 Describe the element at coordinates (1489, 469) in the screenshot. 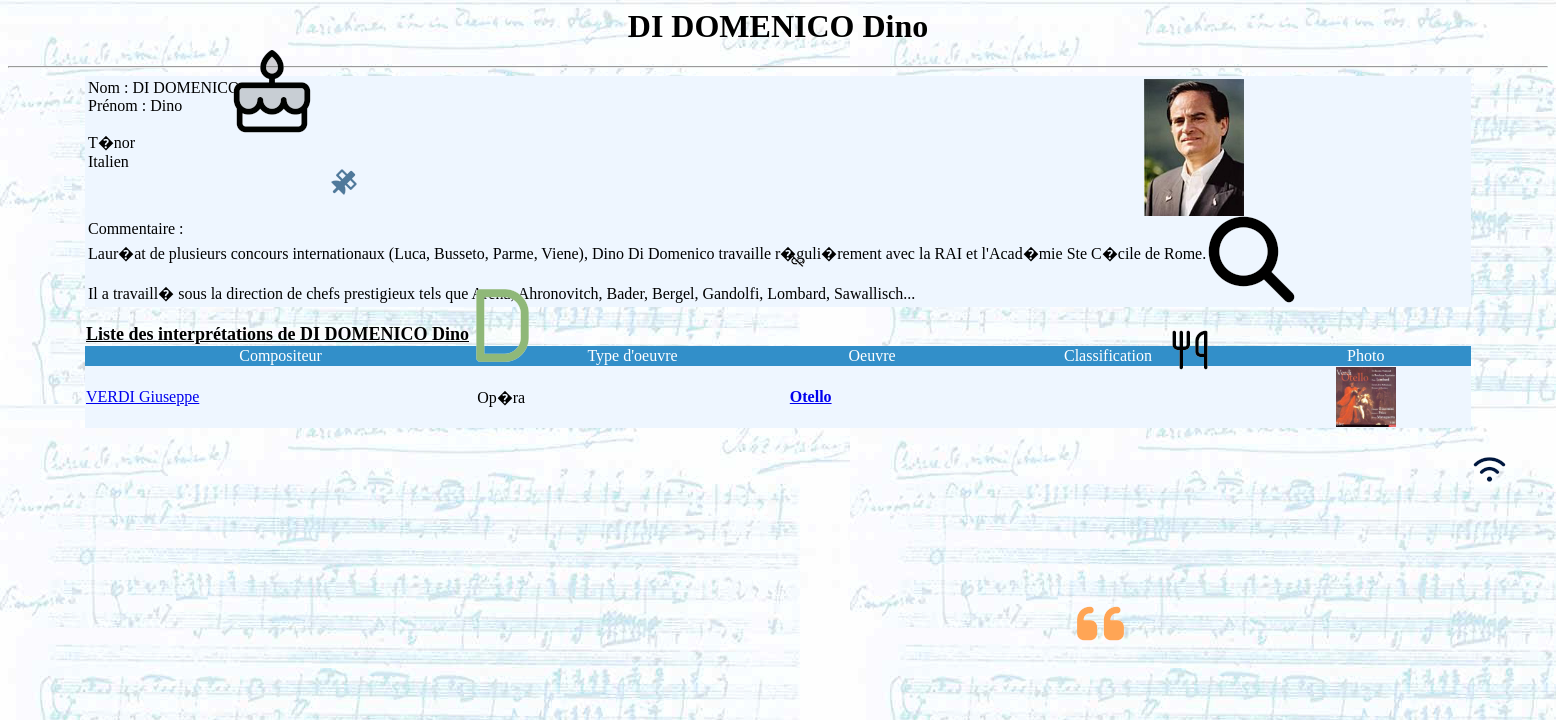

I see `indicates strong wifi connection` at that location.